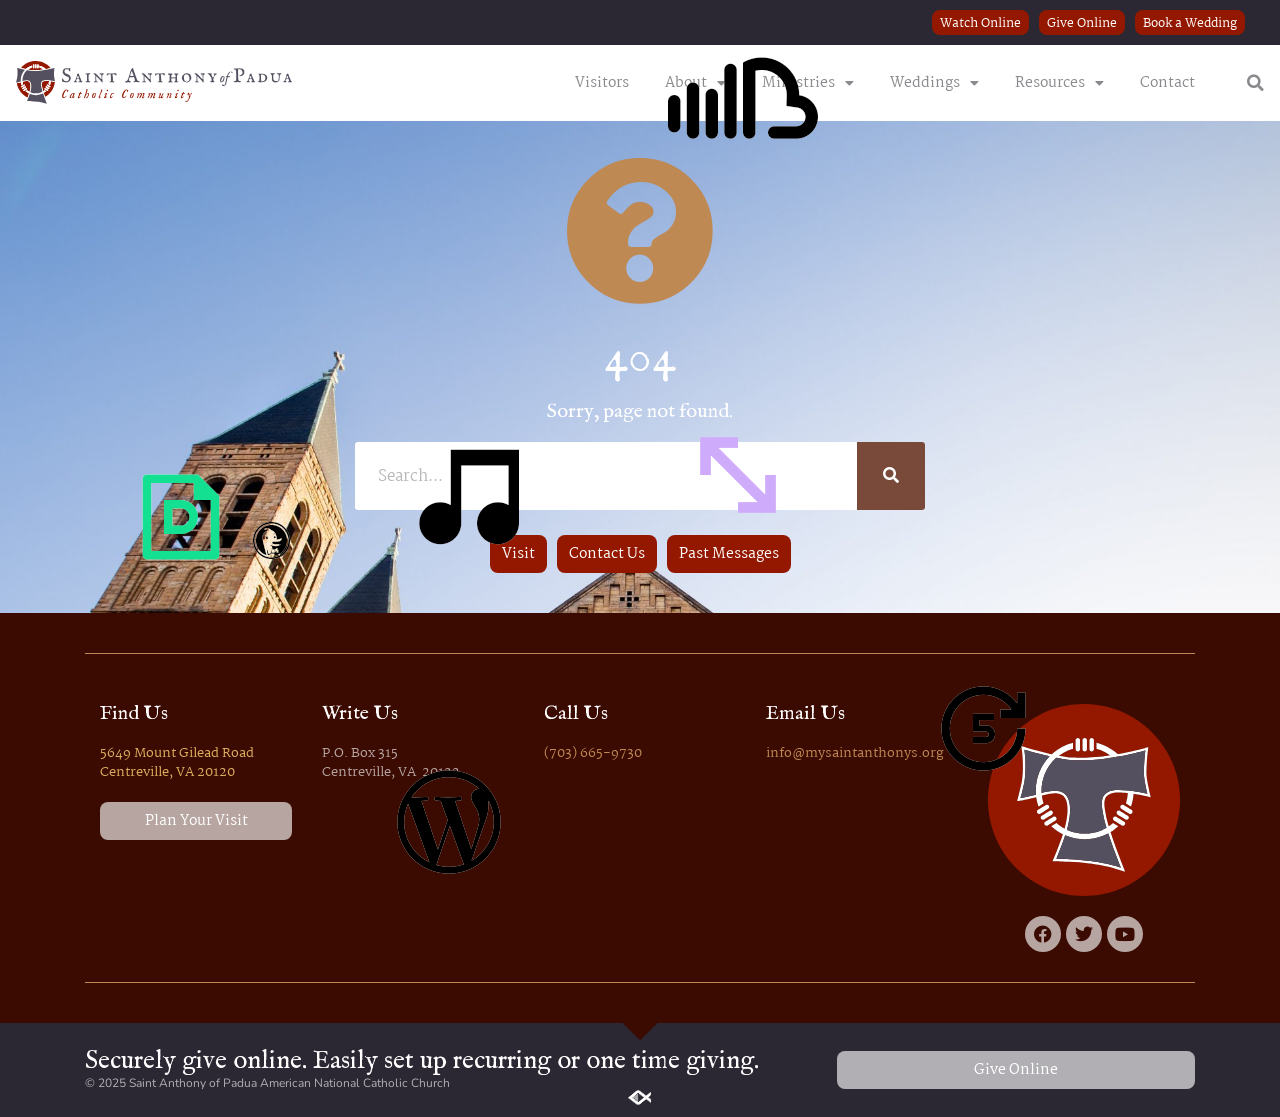 The width and height of the screenshot is (1280, 1117). Describe the element at coordinates (738, 475) in the screenshot. I see `expand content to full screen` at that location.